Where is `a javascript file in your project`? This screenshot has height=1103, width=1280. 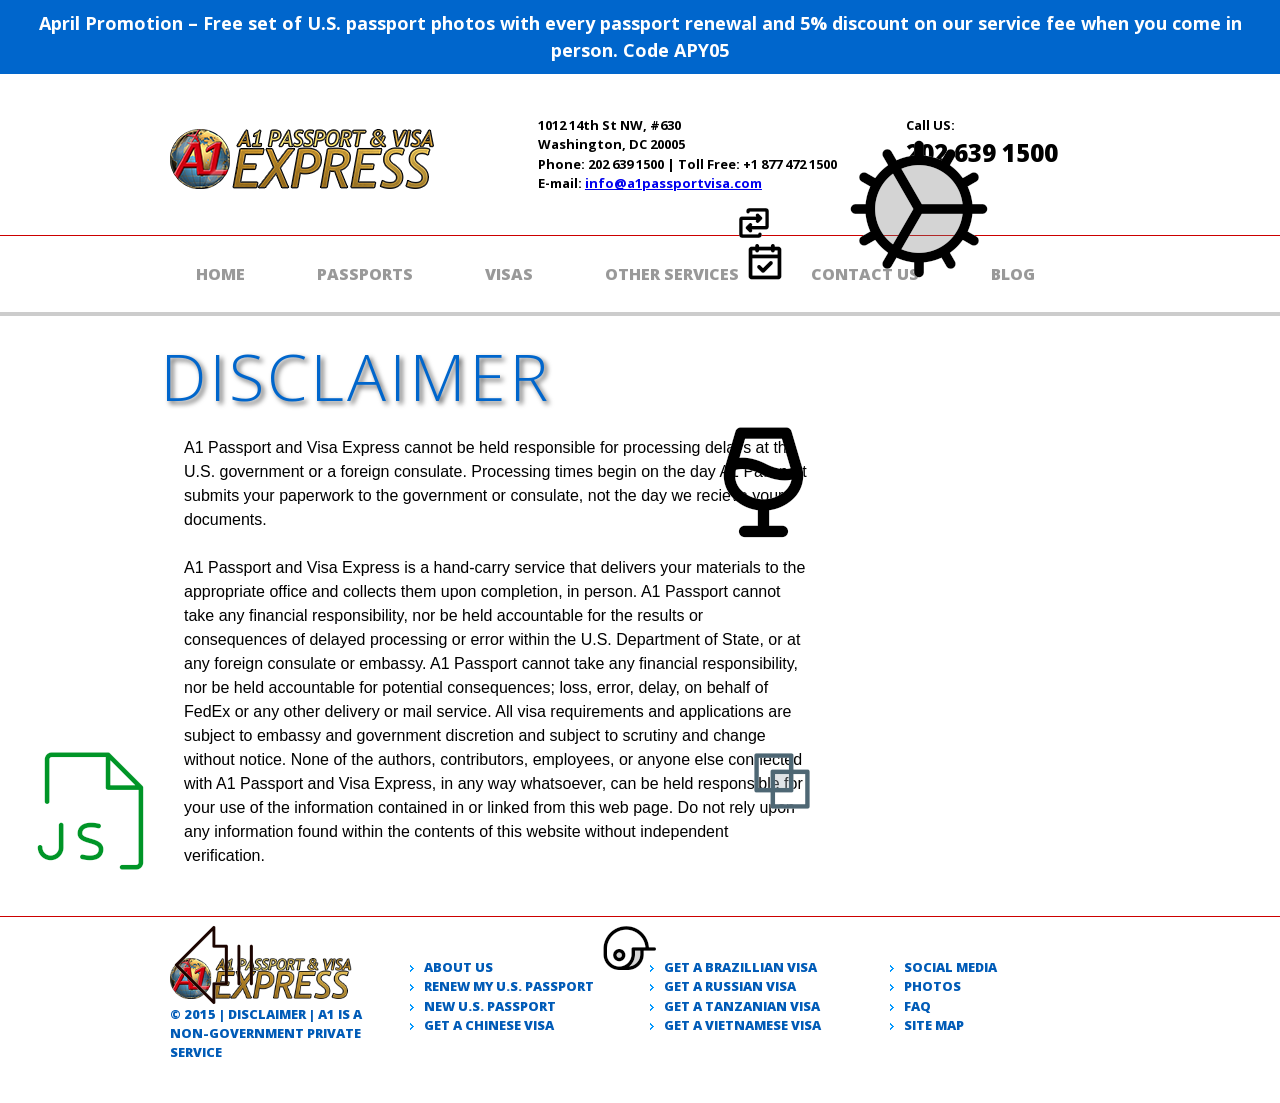 a javascript file in your project is located at coordinates (94, 811).